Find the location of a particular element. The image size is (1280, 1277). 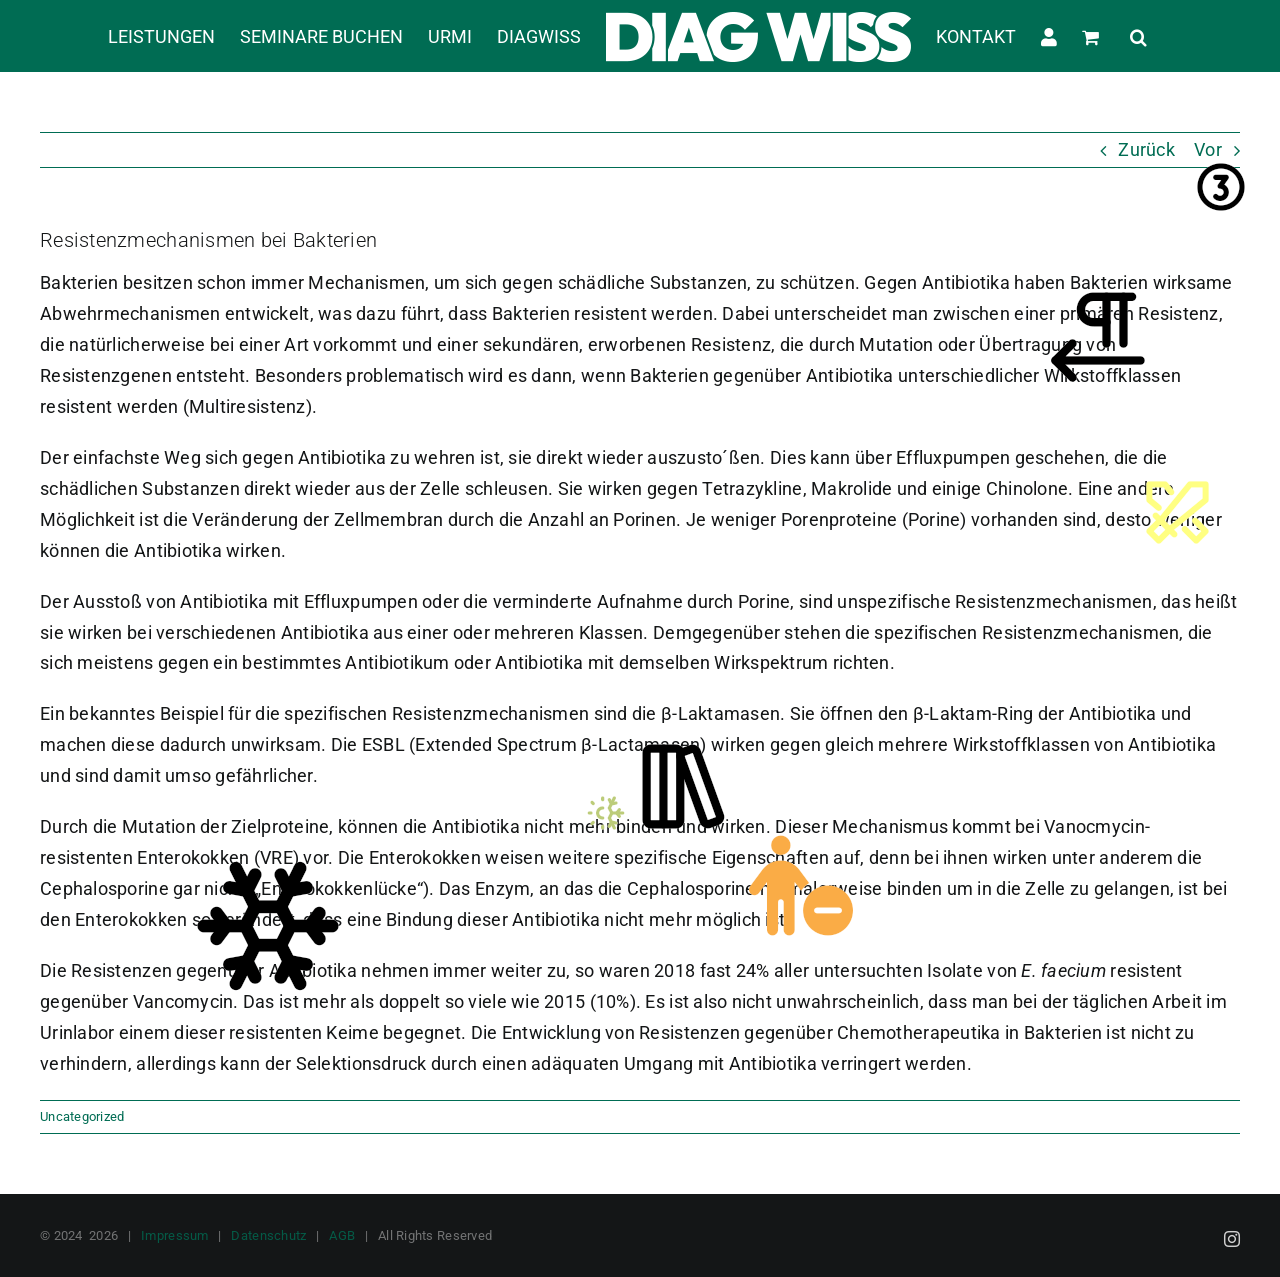

align text to the left is located at coordinates (1098, 335).